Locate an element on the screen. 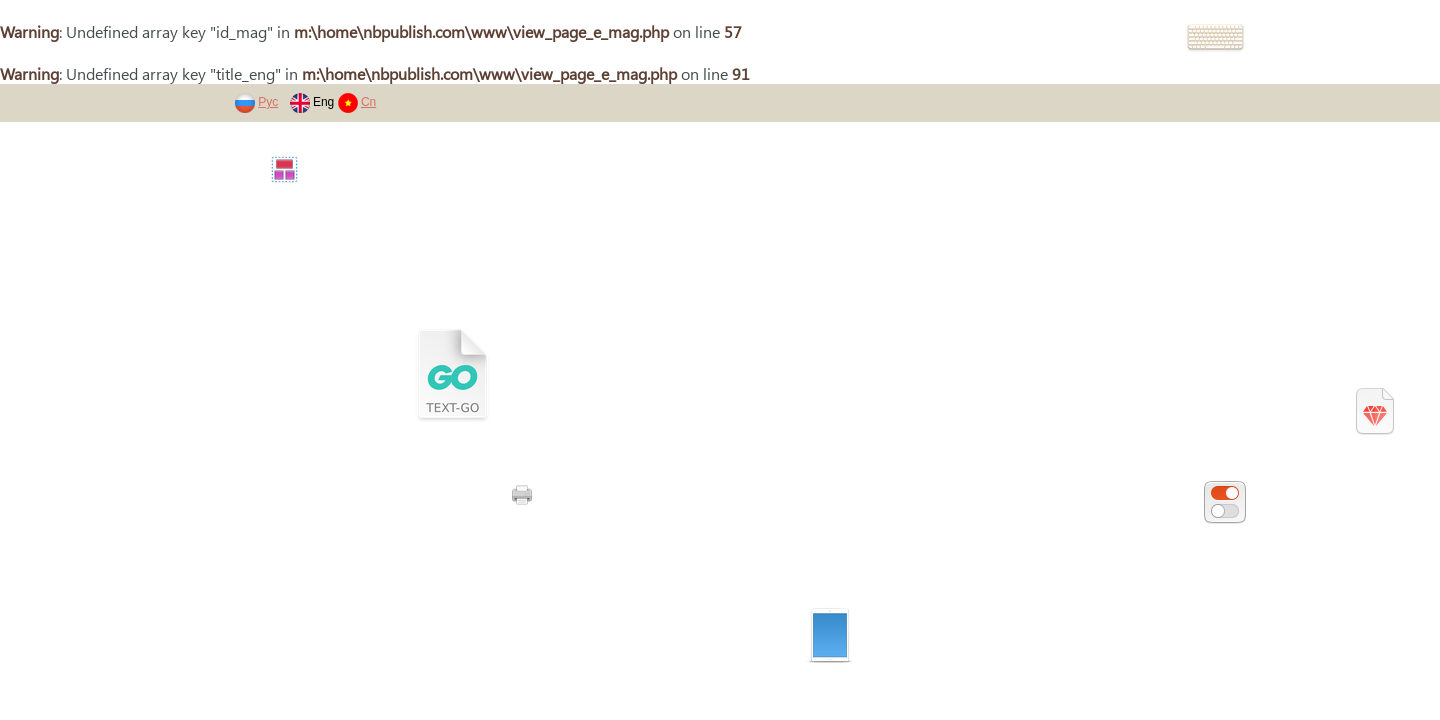 This screenshot has width=1440, height=720. manage connected iPad device is located at coordinates (830, 635).